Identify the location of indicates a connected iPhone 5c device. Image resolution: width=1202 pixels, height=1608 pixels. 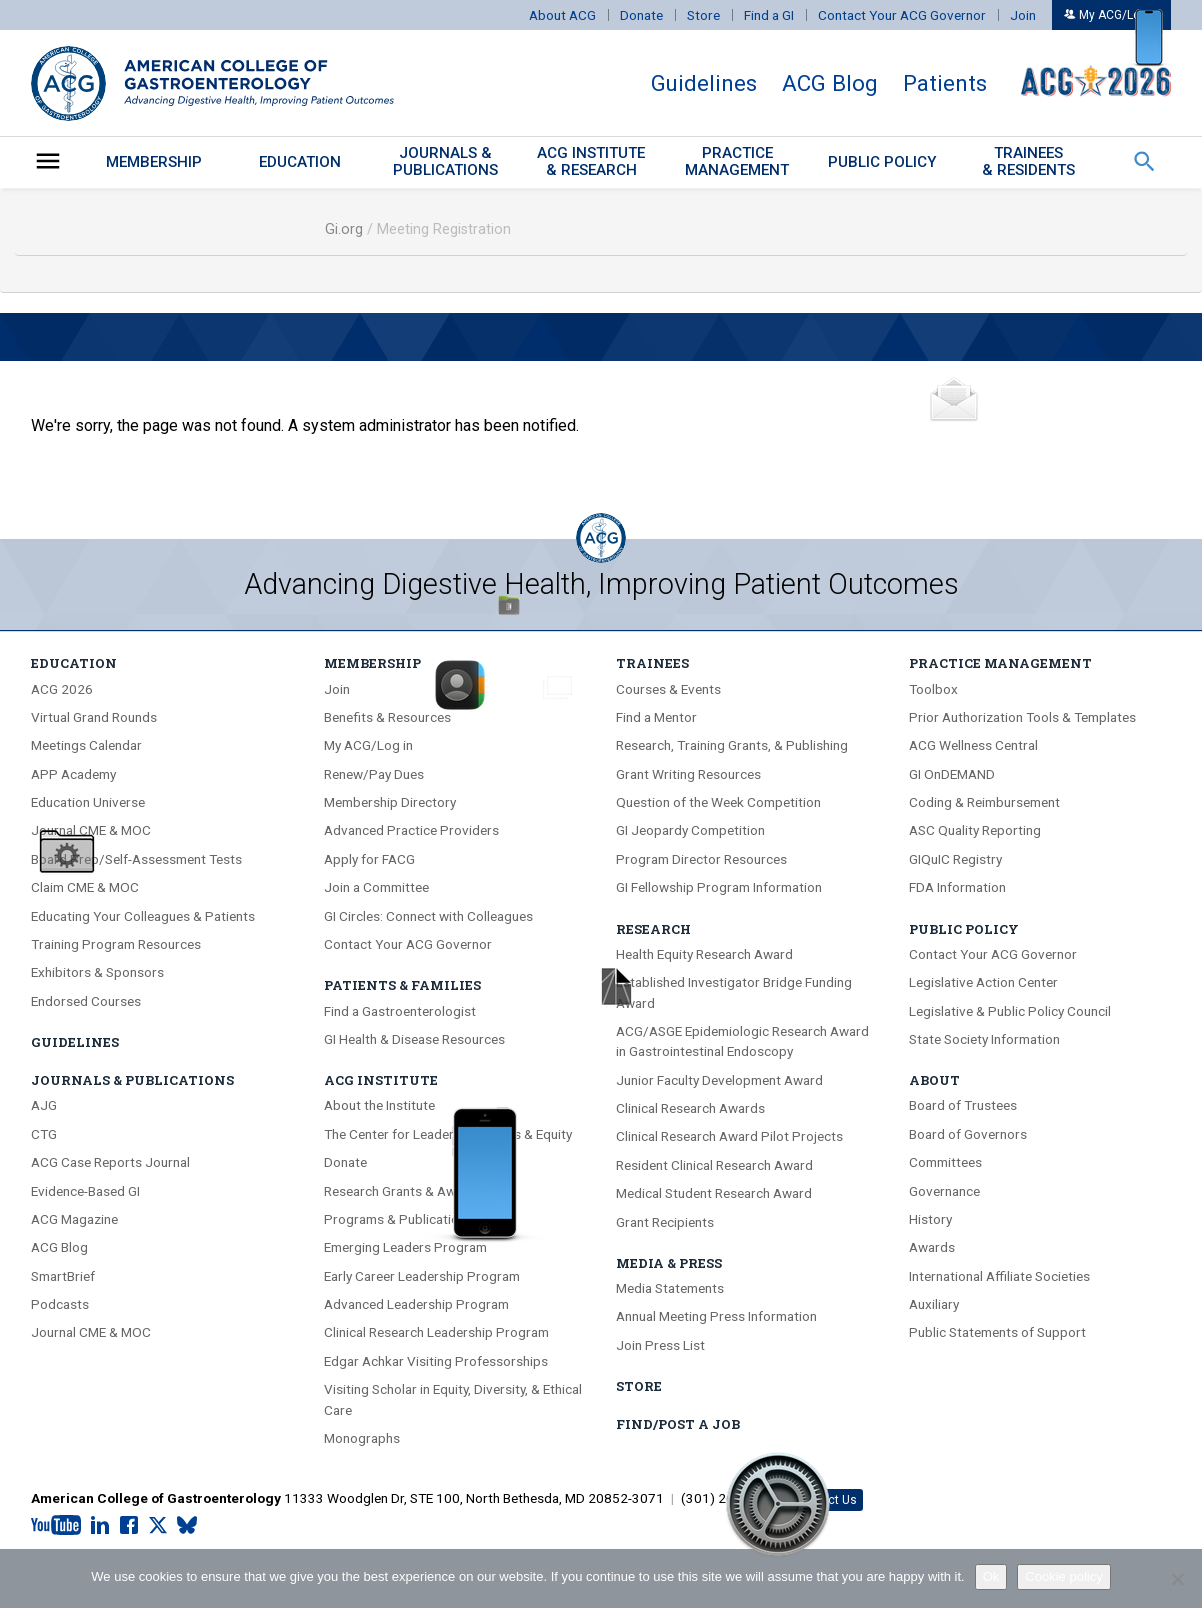
(485, 1175).